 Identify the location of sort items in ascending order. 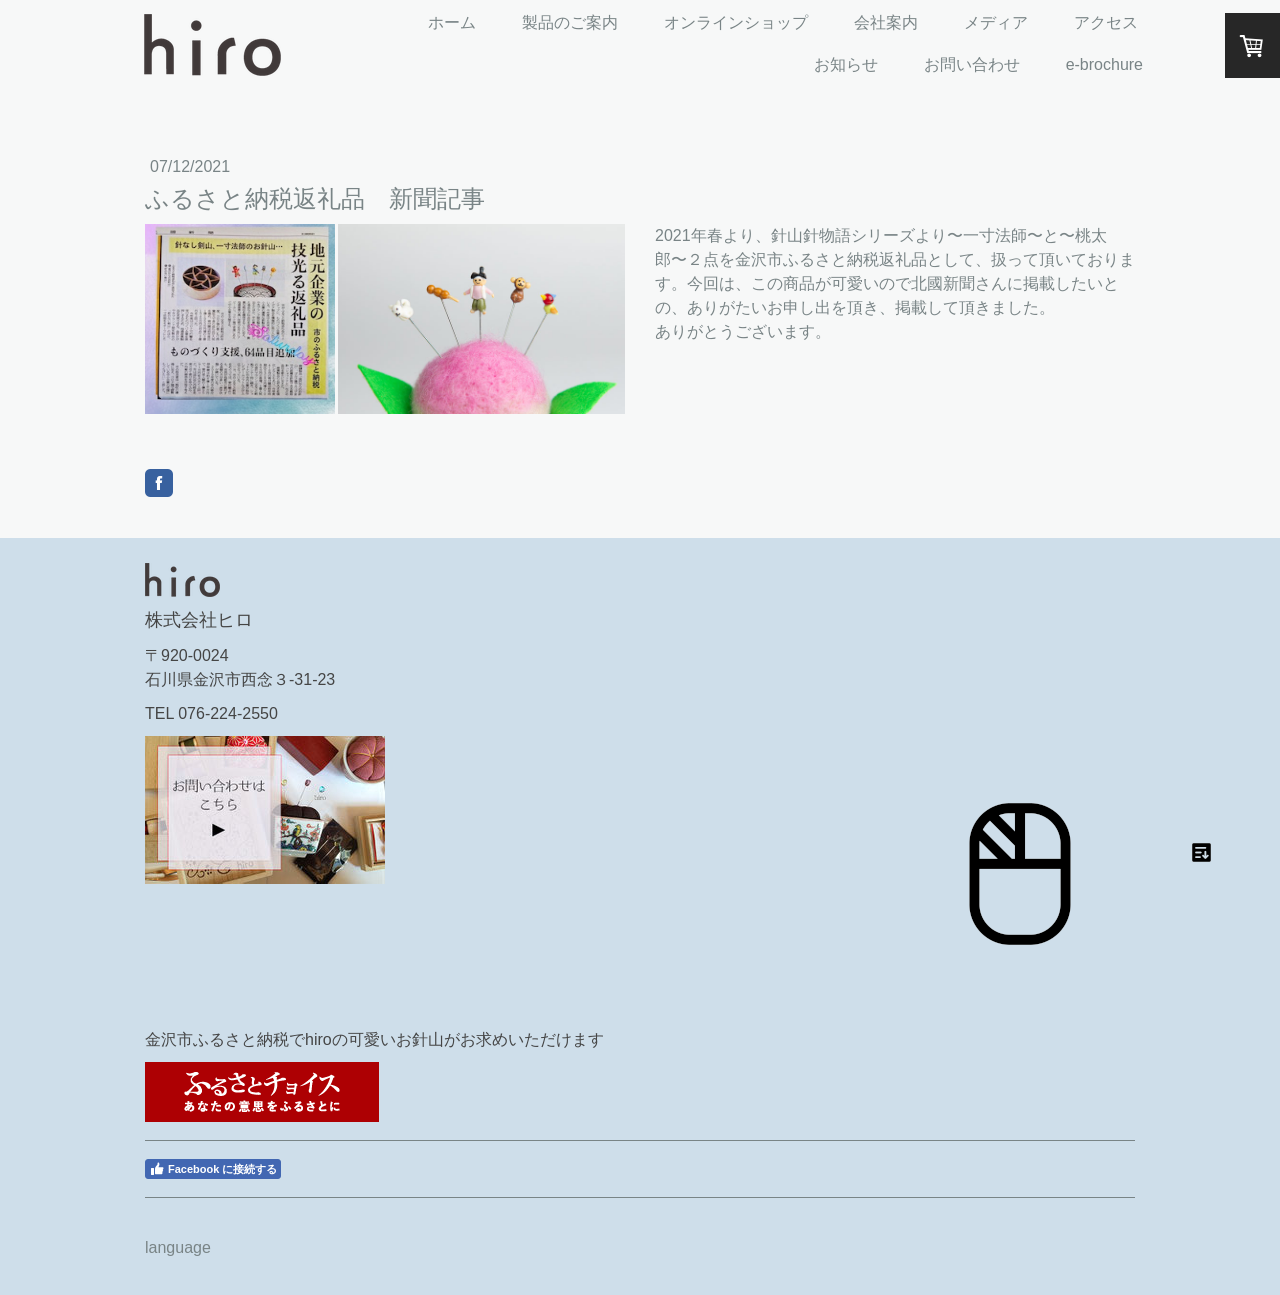
(1201, 852).